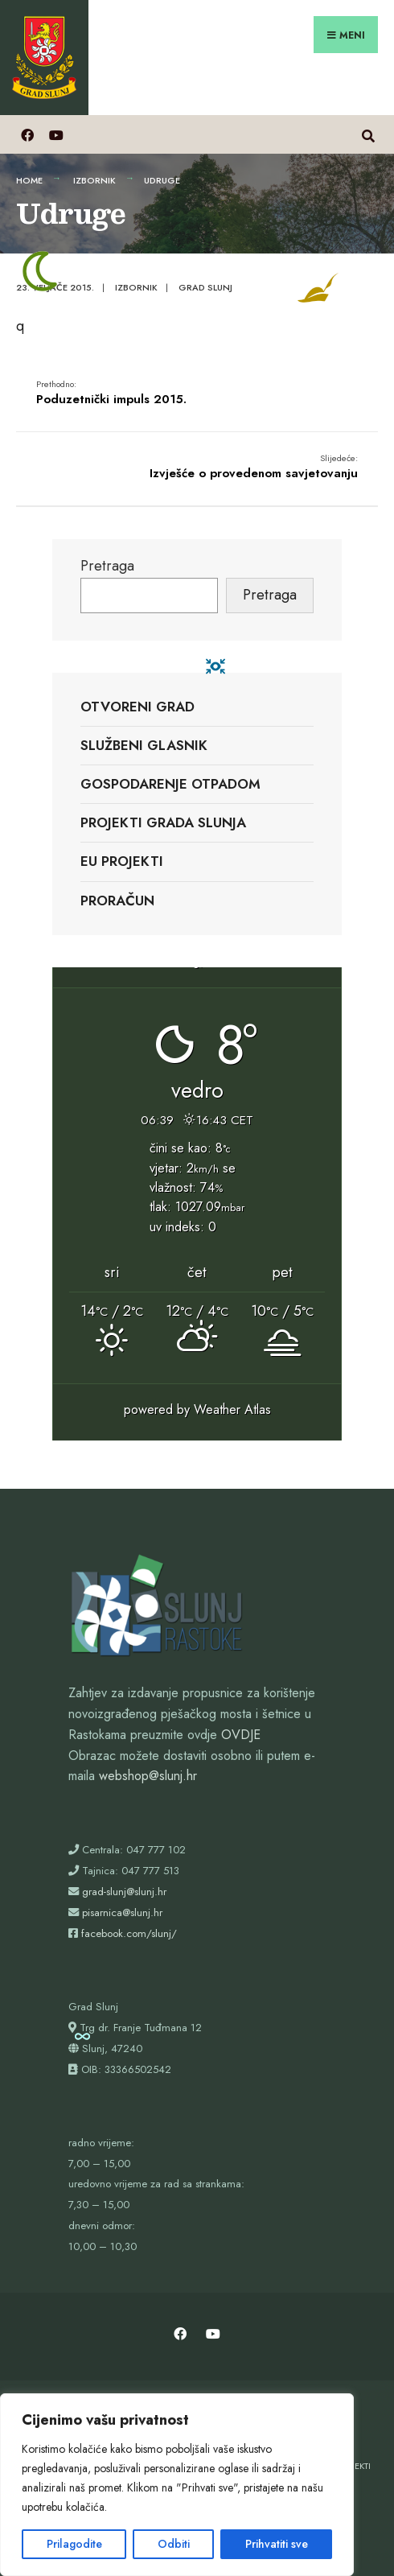 The height and width of the screenshot is (2576, 394). Describe the element at coordinates (318, 287) in the screenshot. I see `pied piper brand logo` at that location.